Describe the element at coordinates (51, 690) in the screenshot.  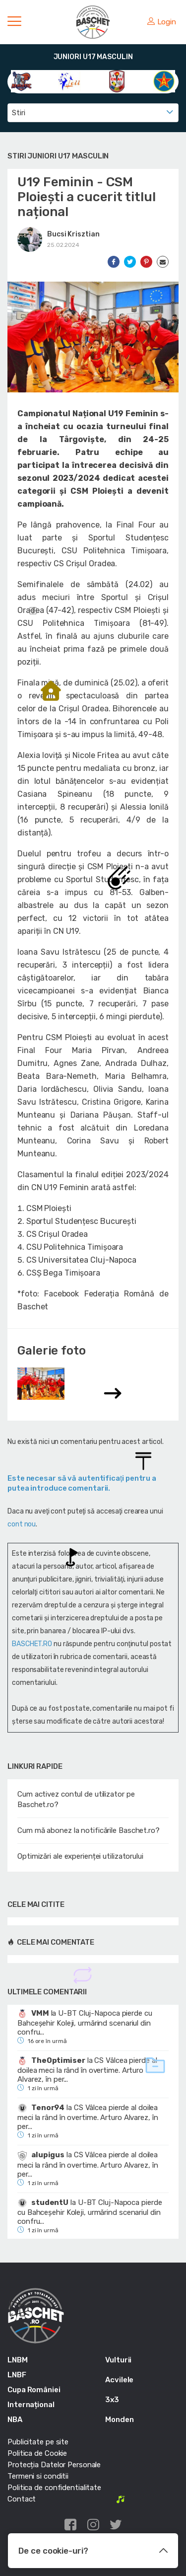
I see `view your home profile` at that location.